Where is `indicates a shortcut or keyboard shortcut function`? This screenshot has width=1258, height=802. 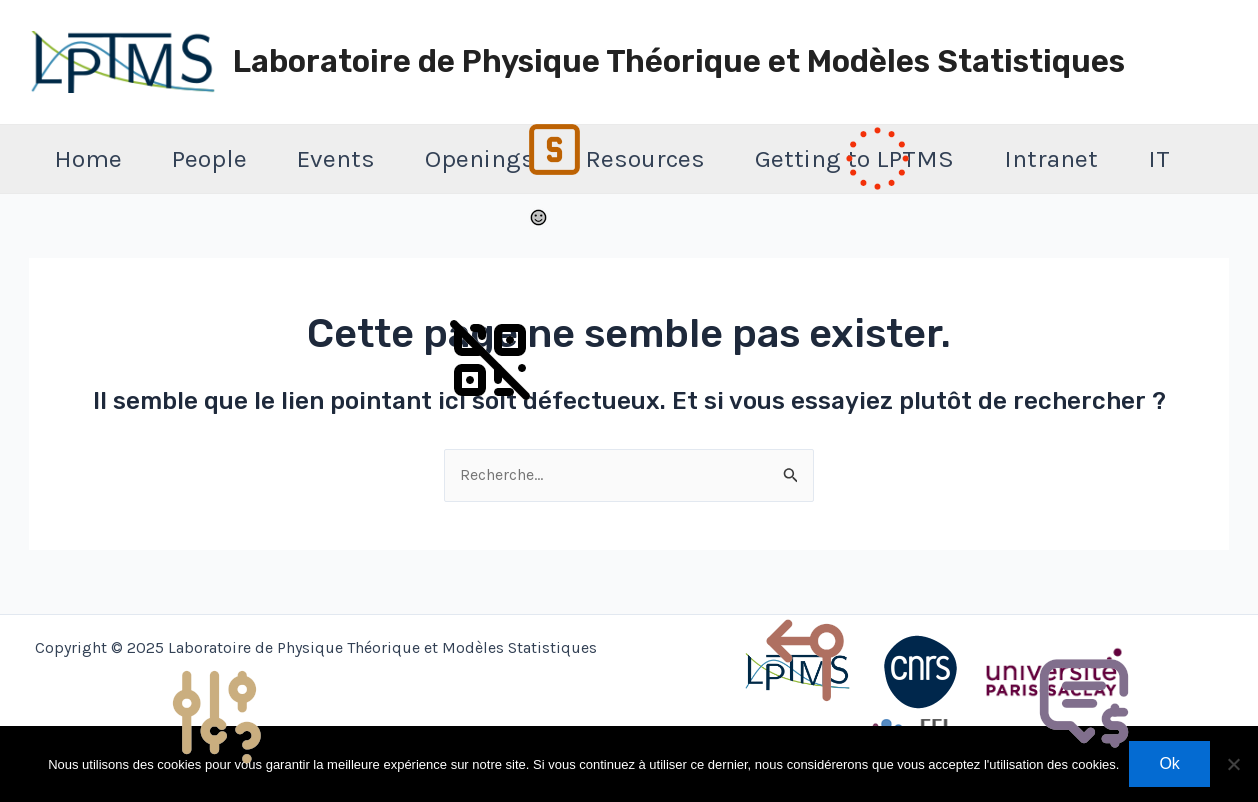
indicates a shortcut or keyboard shortcut function is located at coordinates (554, 149).